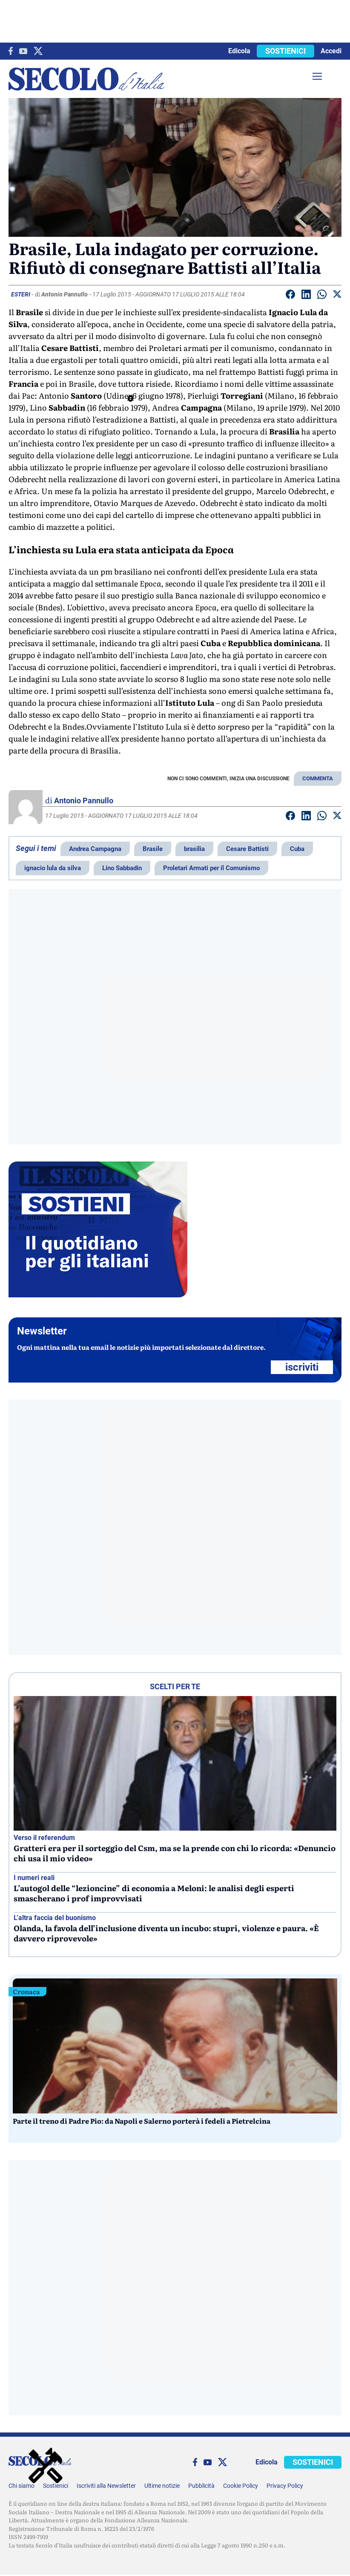 This screenshot has height=2576, width=350. Describe the element at coordinates (46, 2466) in the screenshot. I see `access tools and settings` at that location.